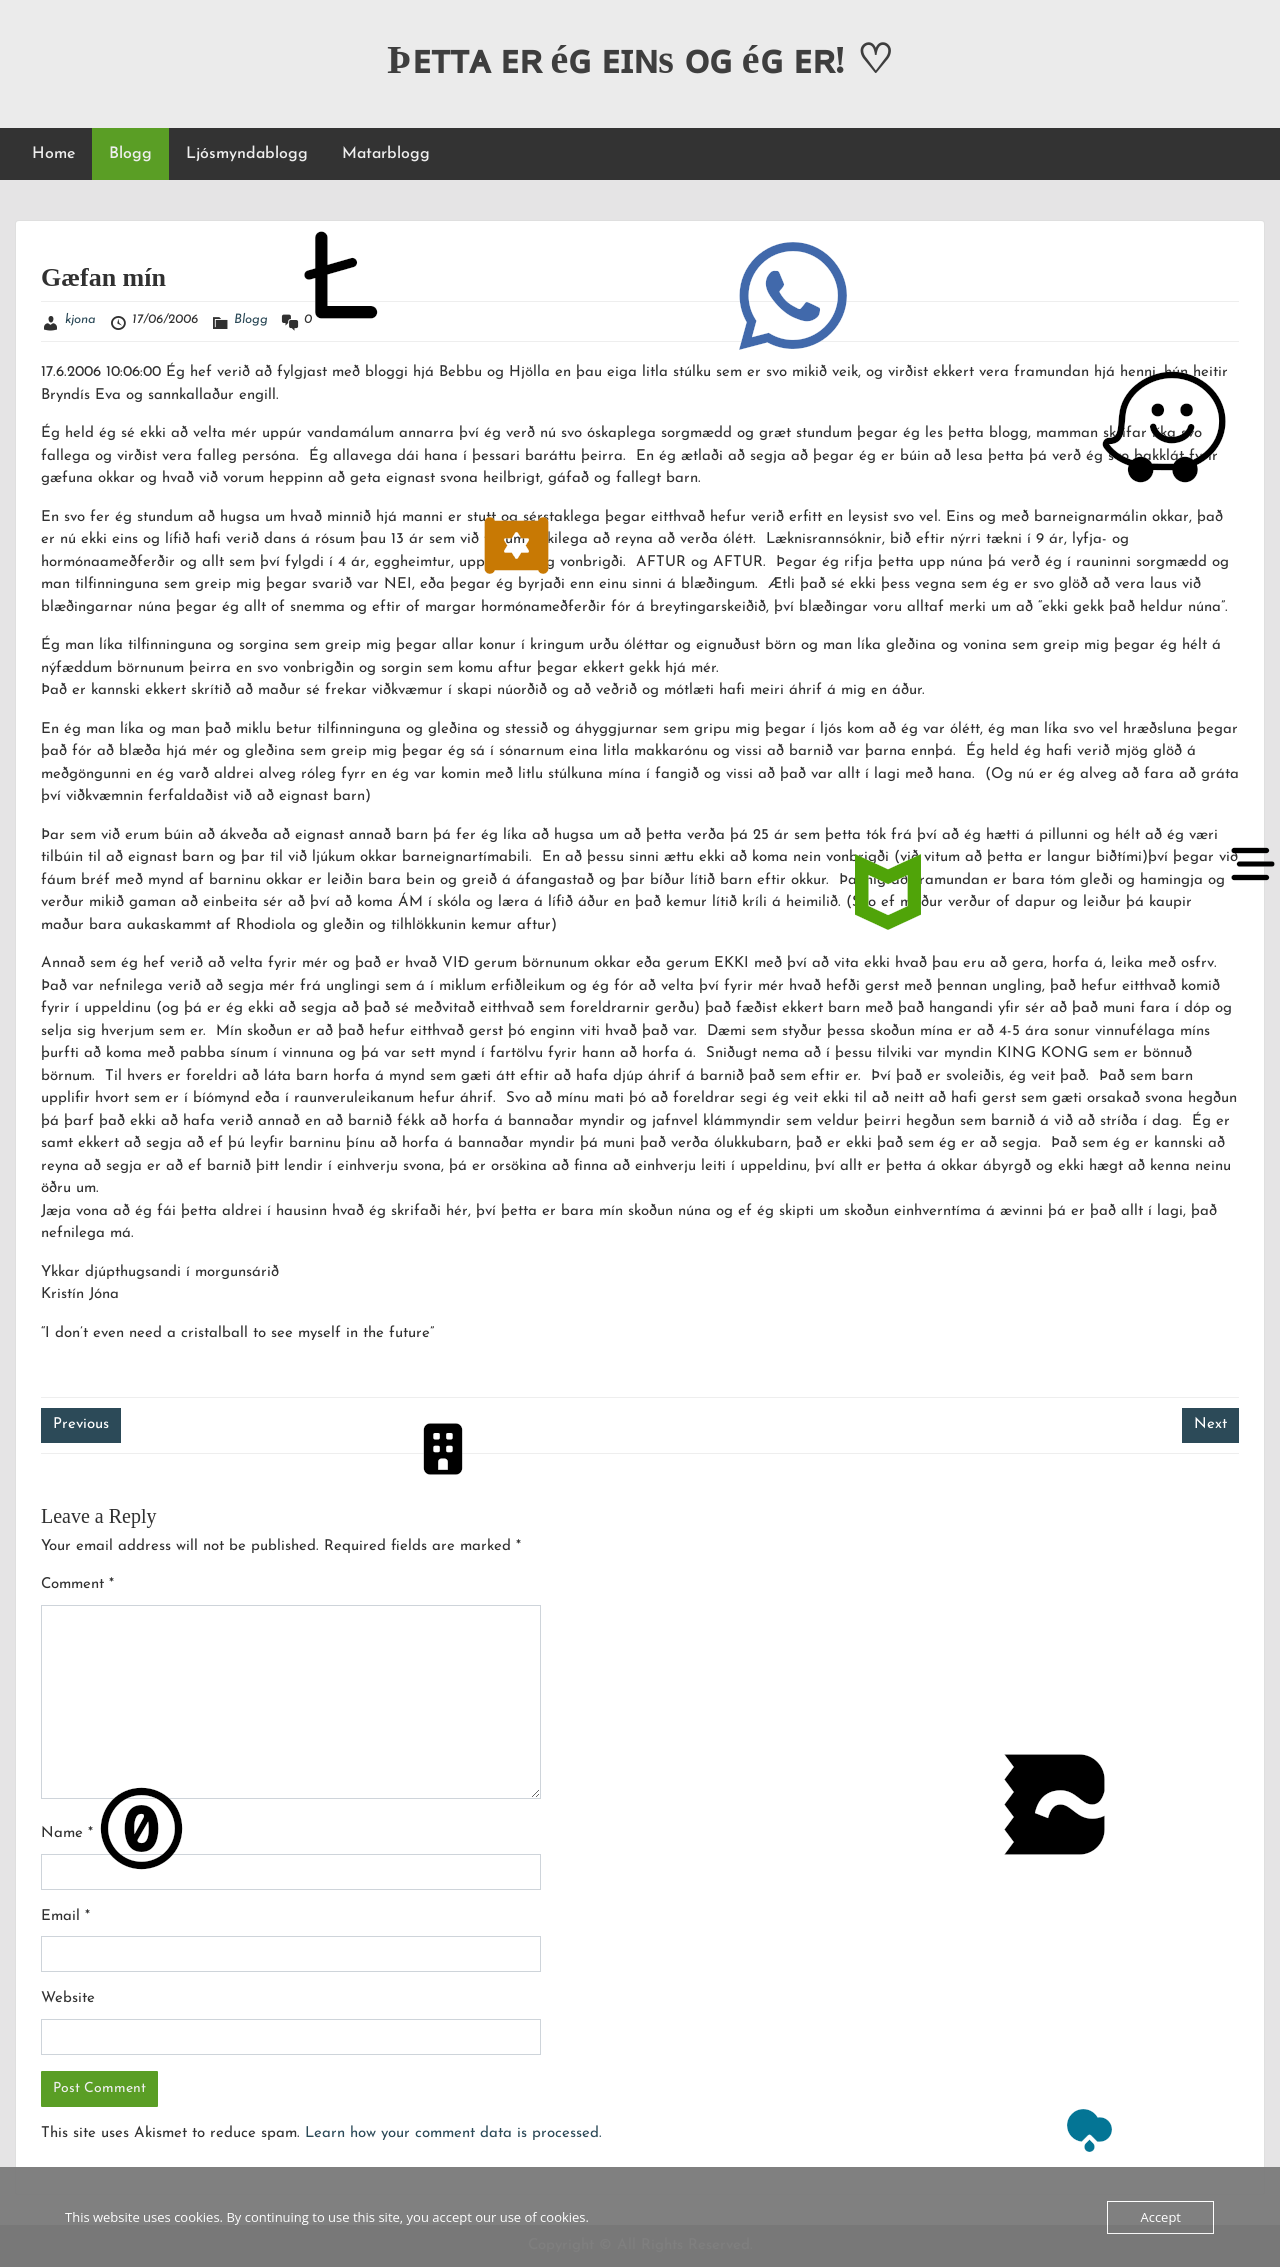  Describe the element at coordinates (1253, 864) in the screenshot. I see `access live stream or feed` at that location.